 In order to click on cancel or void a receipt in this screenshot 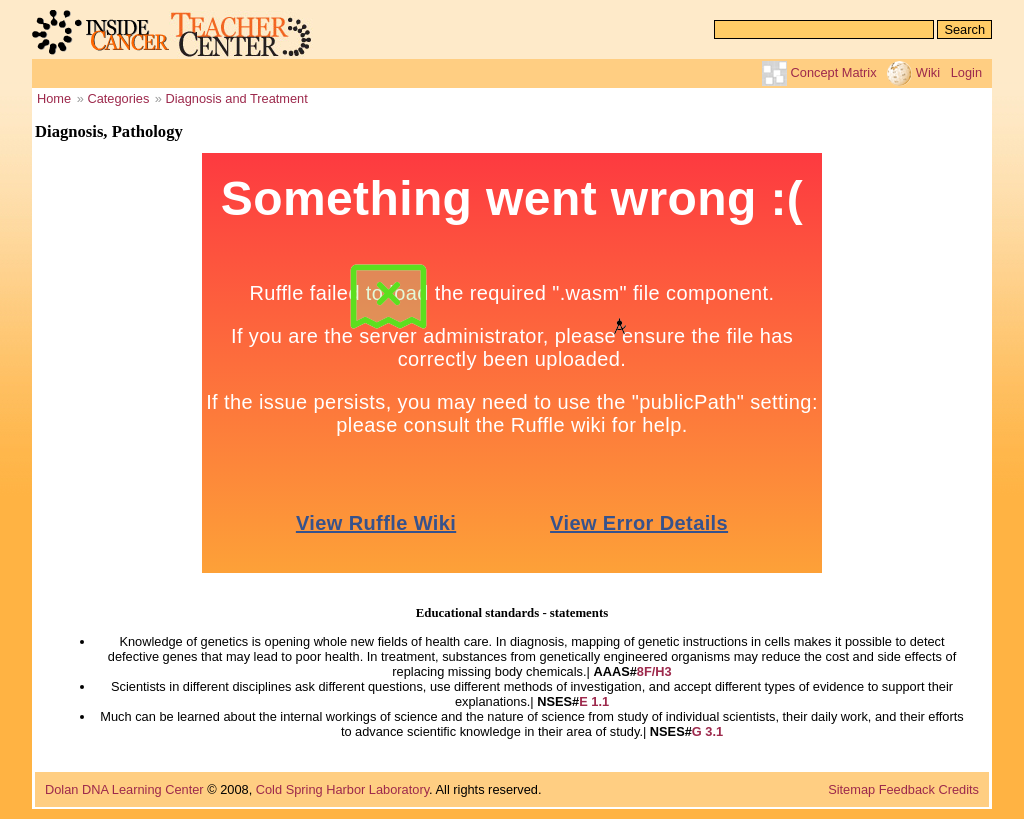, I will do `click(388, 296)`.